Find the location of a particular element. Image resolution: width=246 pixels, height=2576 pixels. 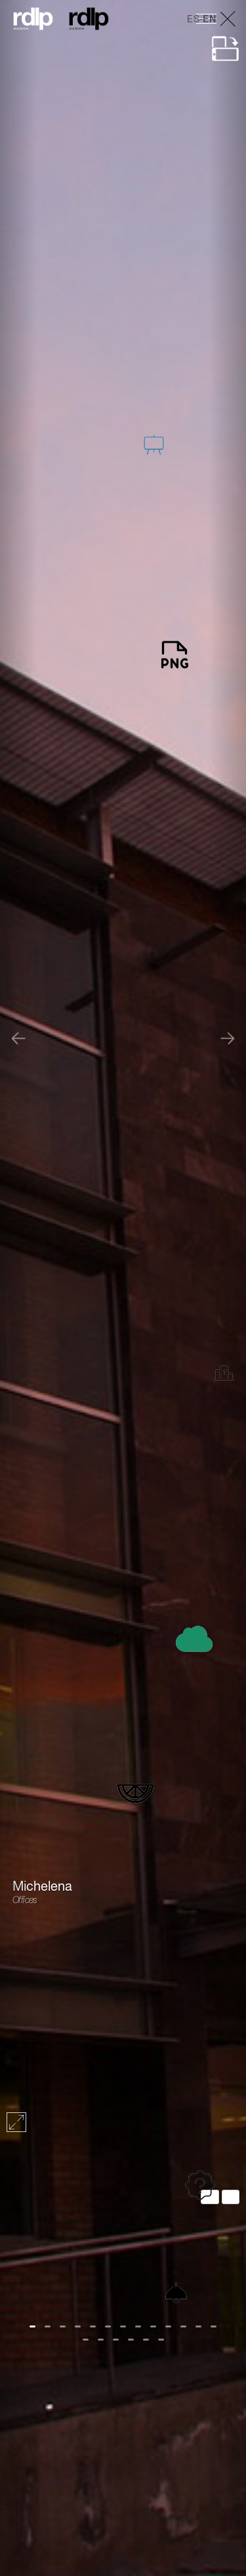

open presentation or slideshow mode is located at coordinates (154, 445).